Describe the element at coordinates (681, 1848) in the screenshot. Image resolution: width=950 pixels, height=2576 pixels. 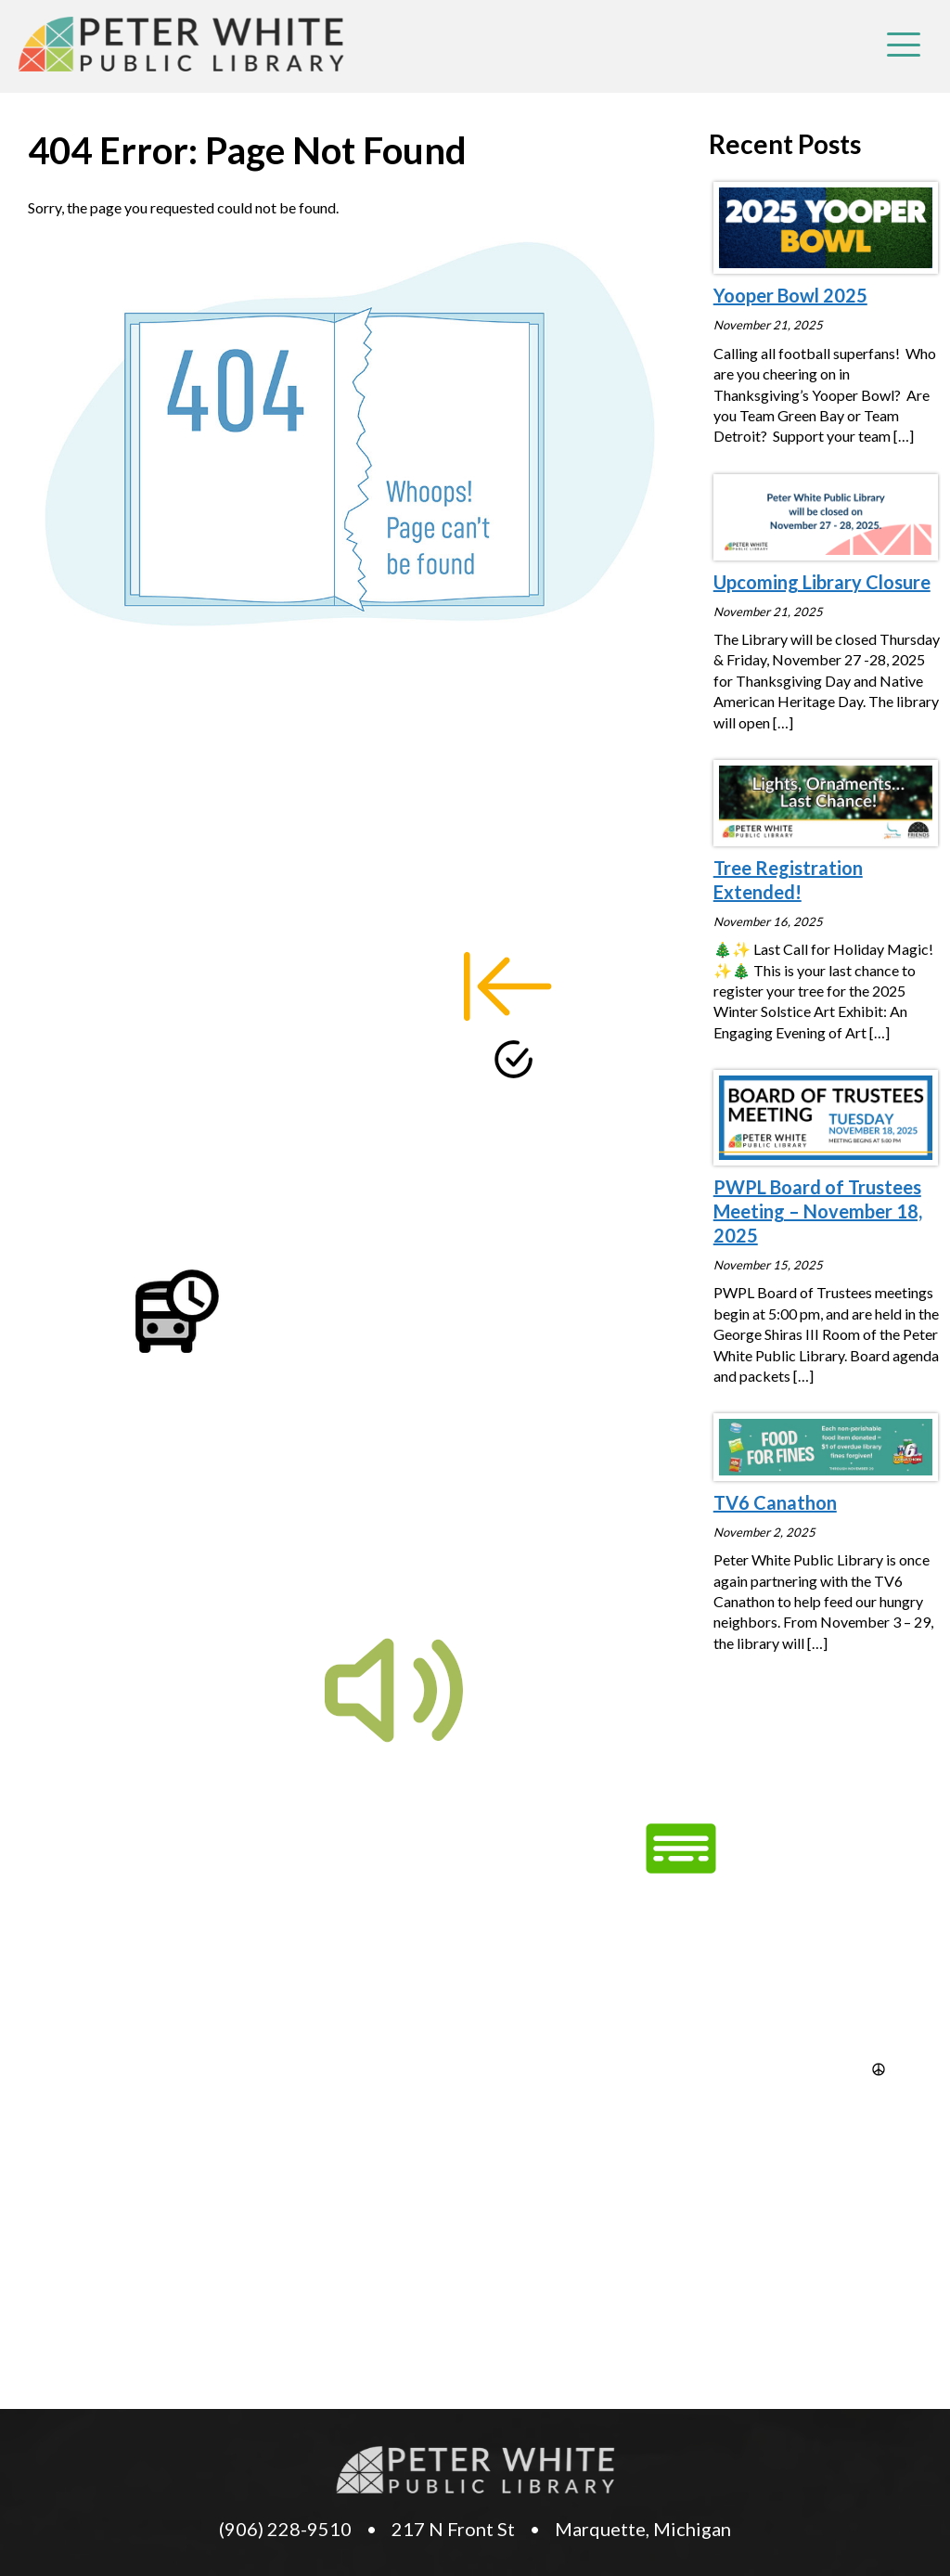
I see `open the on-screen keyboard` at that location.